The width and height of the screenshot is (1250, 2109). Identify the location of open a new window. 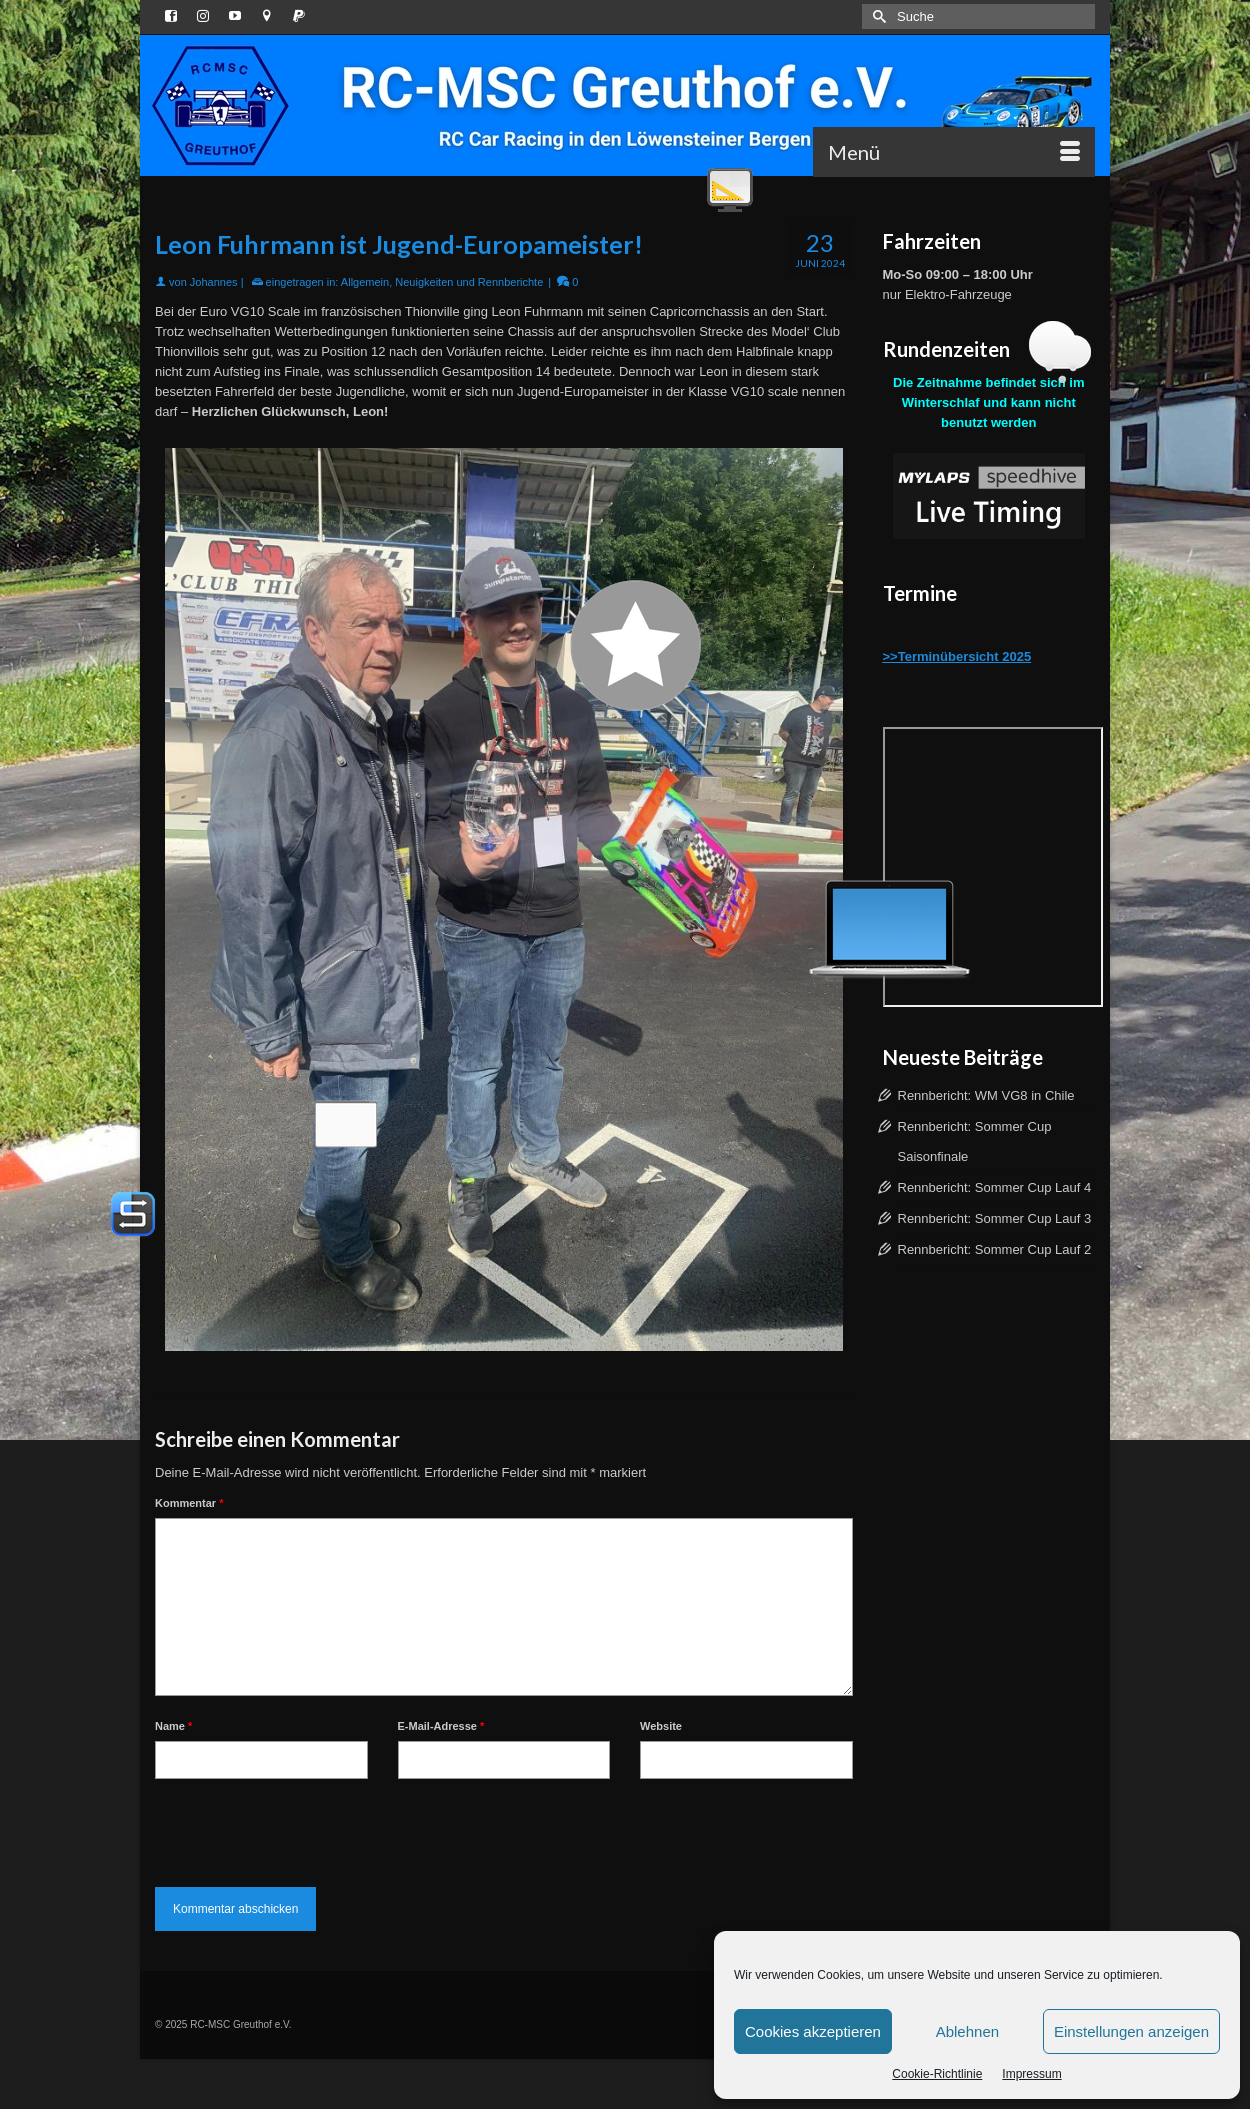
(346, 1124).